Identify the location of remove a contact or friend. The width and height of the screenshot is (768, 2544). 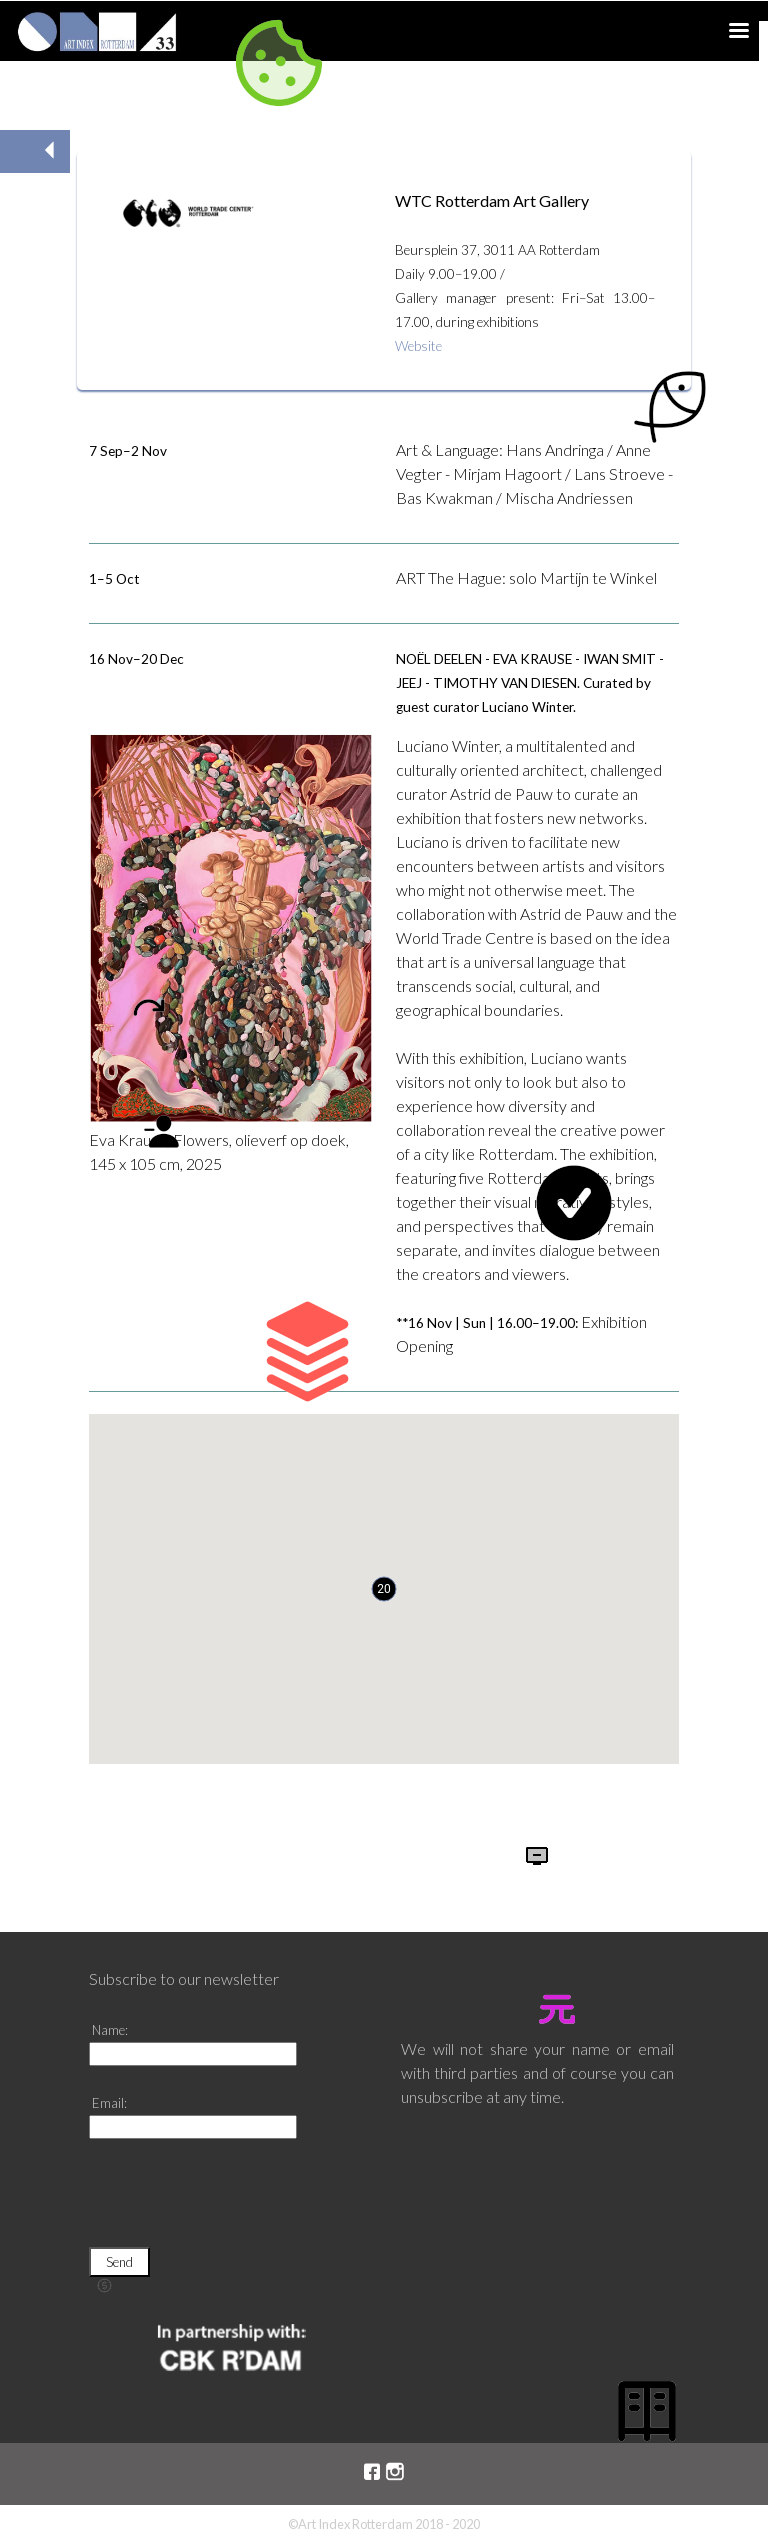
(161, 1131).